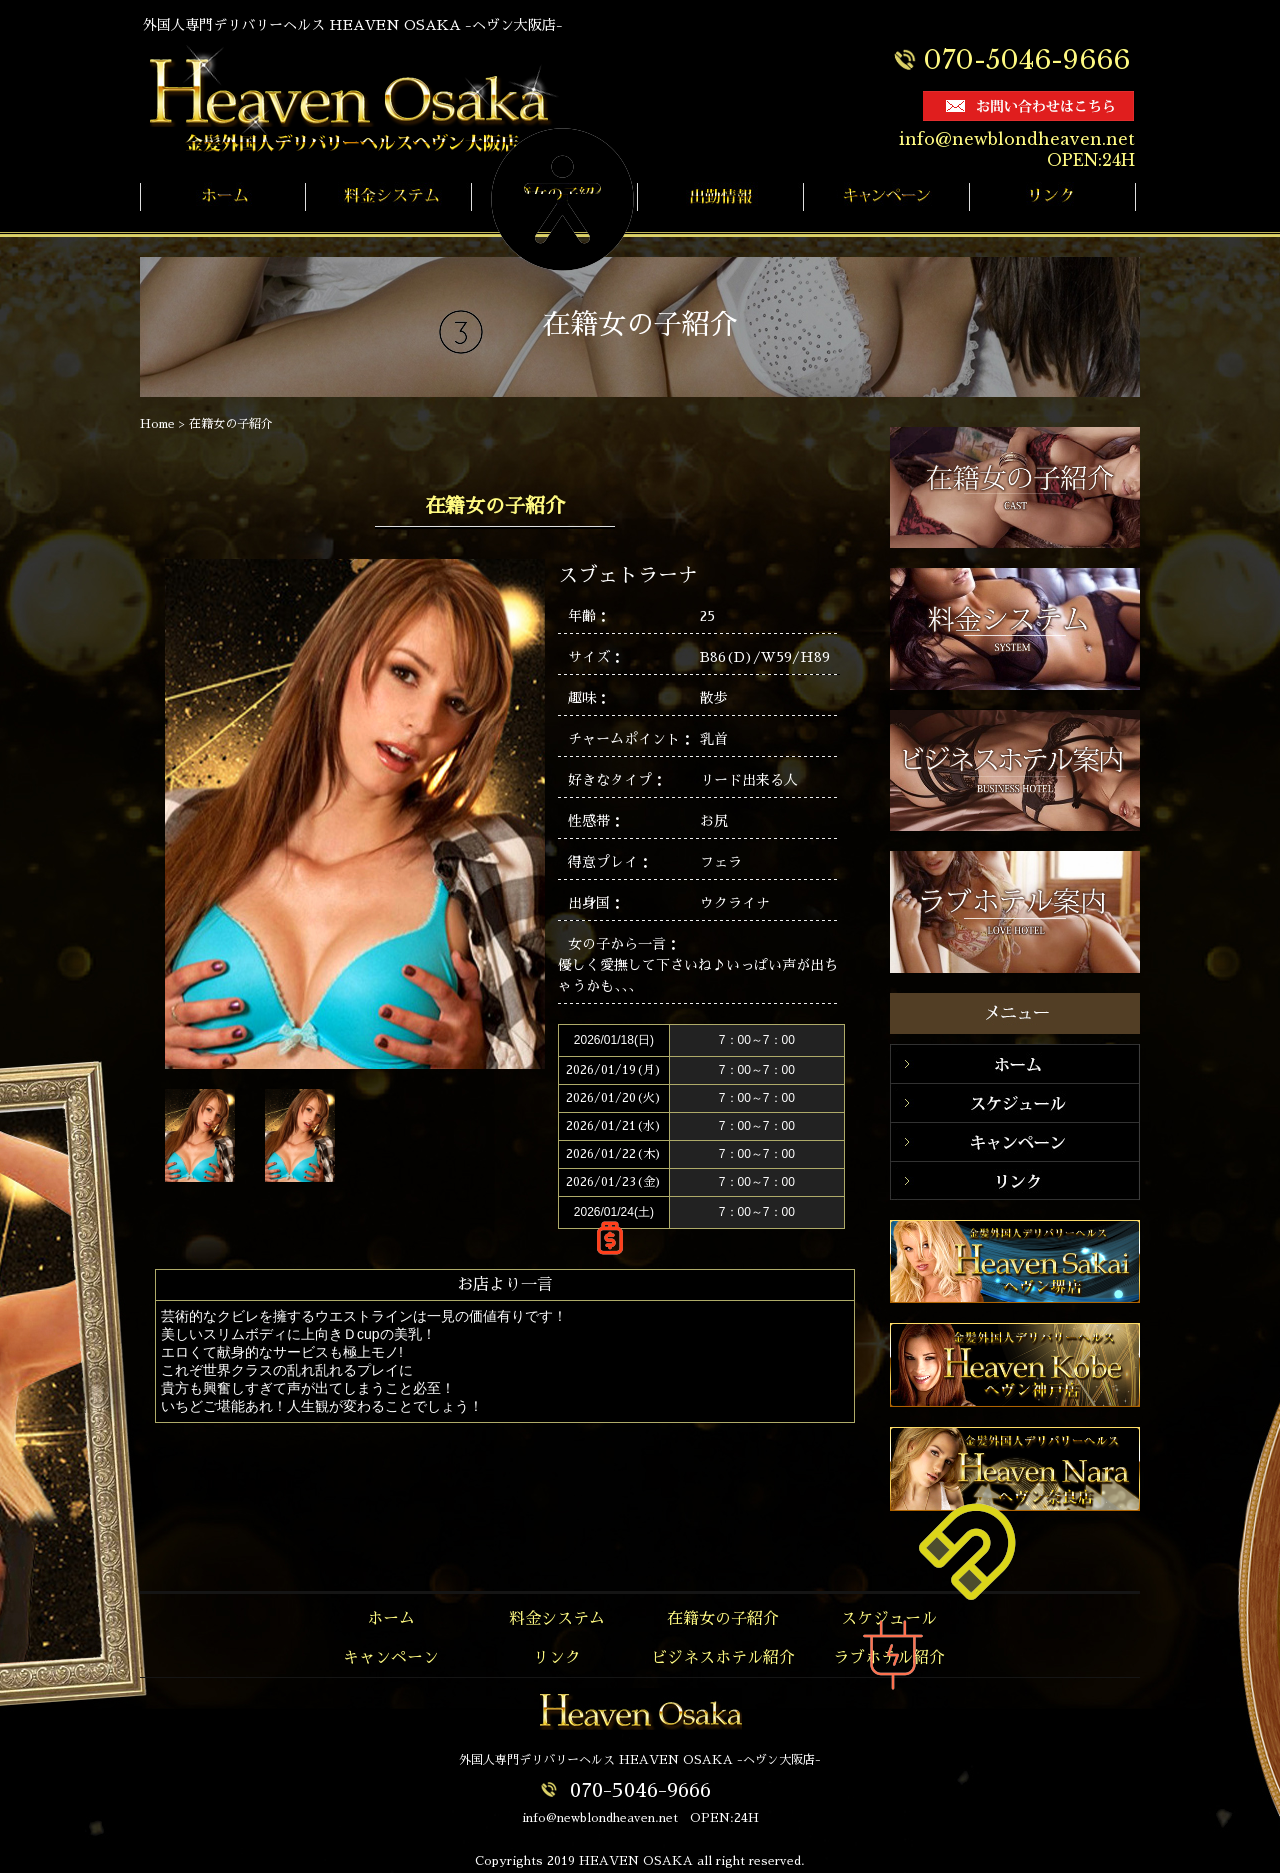 Image resolution: width=1280 pixels, height=1873 pixels. Describe the element at coordinates (610, 1238) in the screenshot. I see `send a tip or donation` at that location.